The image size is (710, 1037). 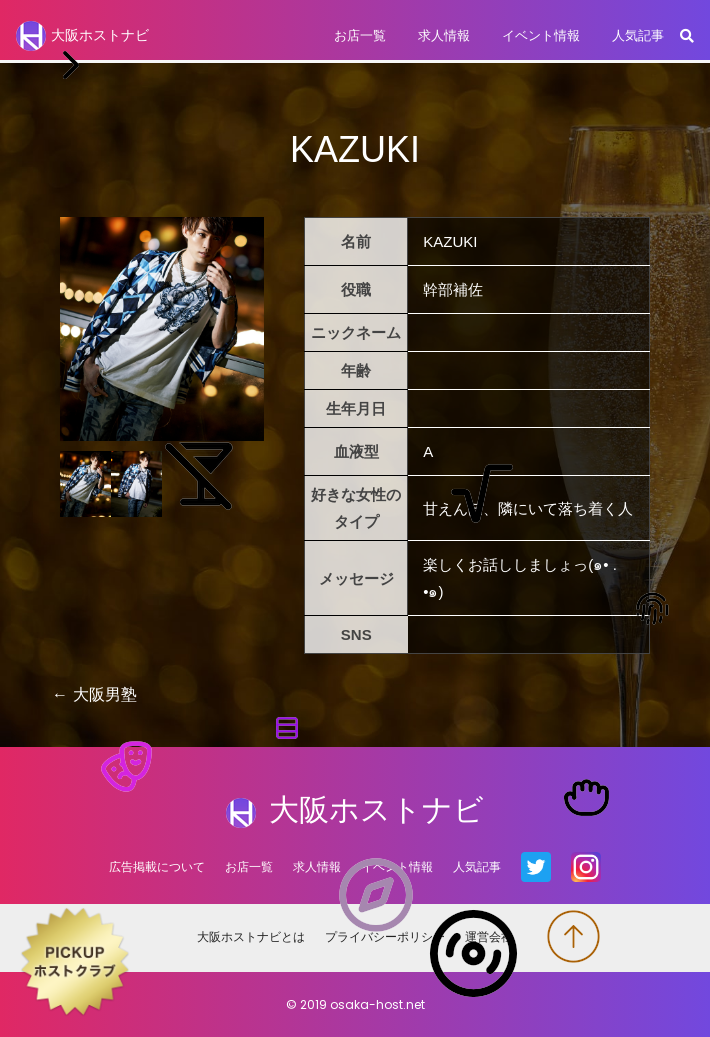 I want to click on navigate to the next item or page, so click(x=71, y=65).